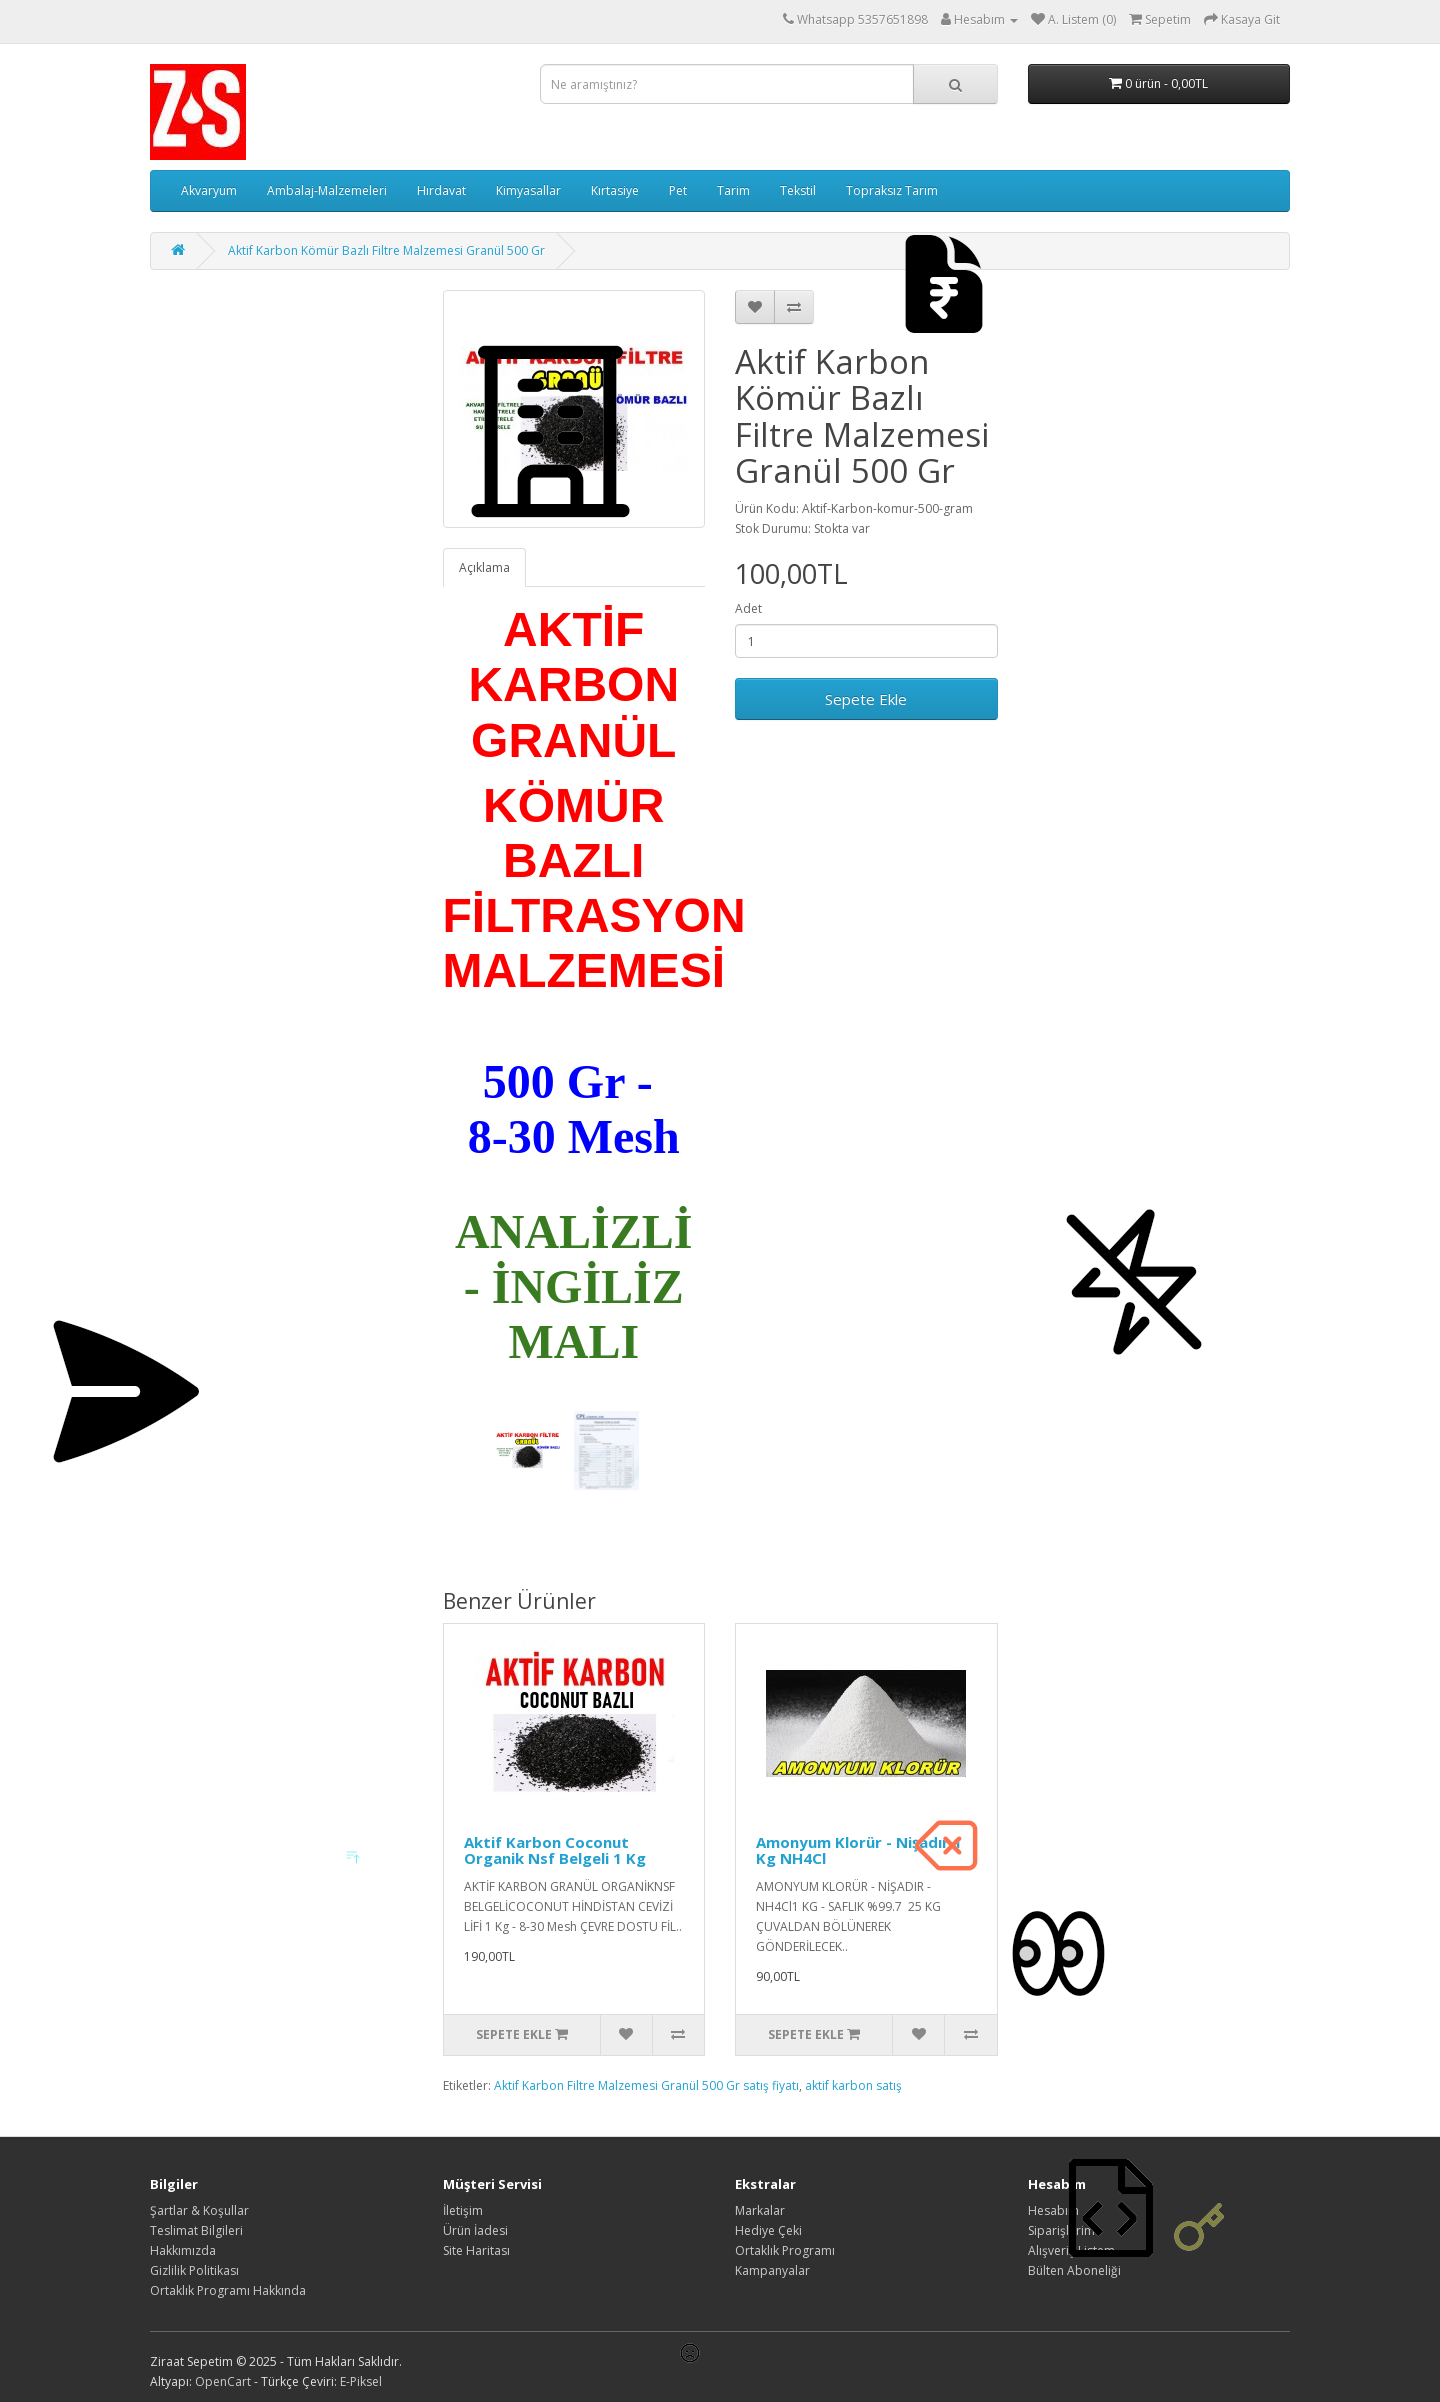 This screenshot has width=1440, height=2402. I want to click on send a message, so click(123, 1391).